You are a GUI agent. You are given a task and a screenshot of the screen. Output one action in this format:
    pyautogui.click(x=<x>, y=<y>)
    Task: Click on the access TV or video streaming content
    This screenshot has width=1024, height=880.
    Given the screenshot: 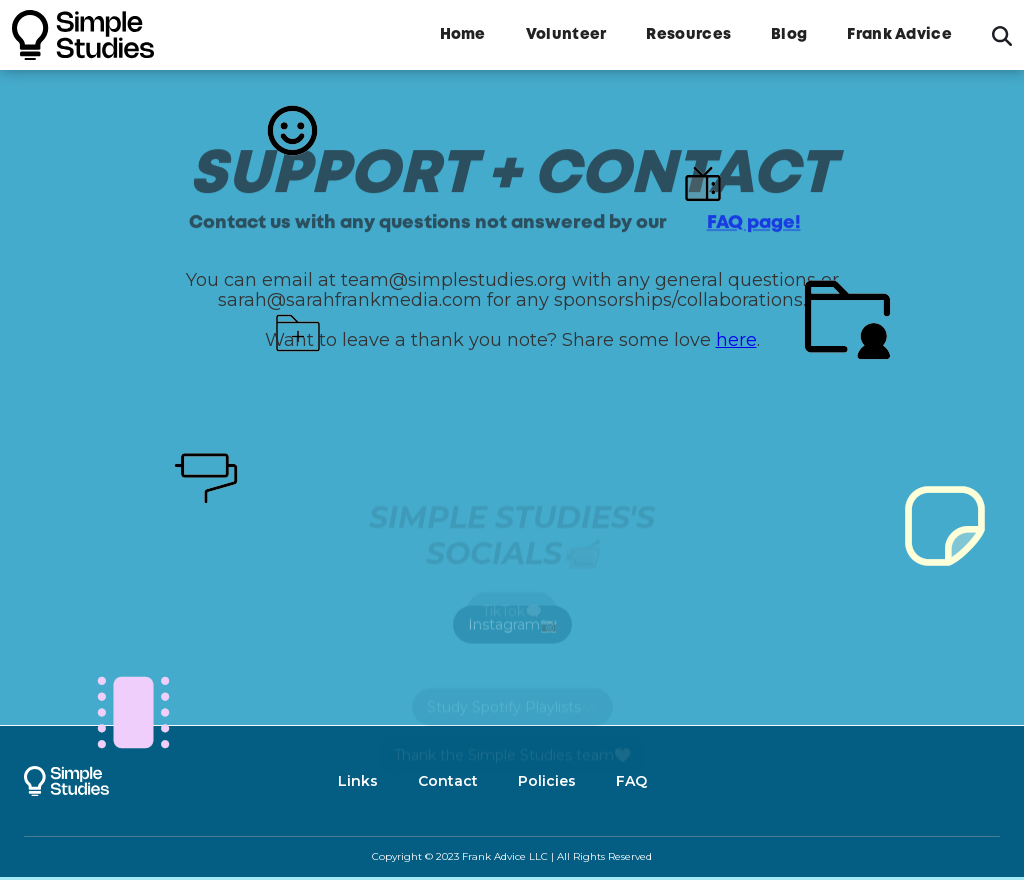 What is the action you would take?
    pyautogui.click(x=703, y=186)
    